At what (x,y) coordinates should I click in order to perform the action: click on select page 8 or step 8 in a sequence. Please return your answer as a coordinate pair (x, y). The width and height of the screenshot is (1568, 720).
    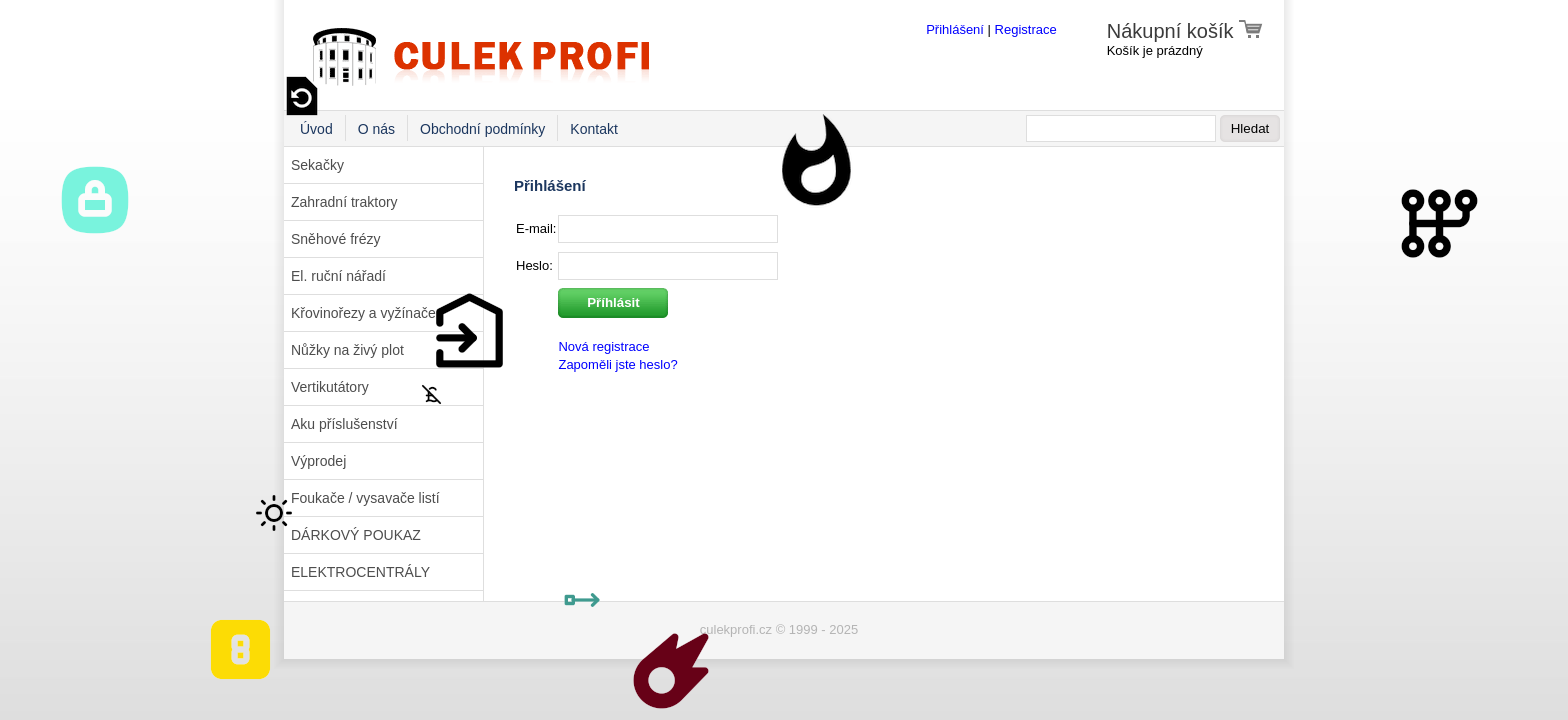
    Looking at the image, I should click on (240, 649).